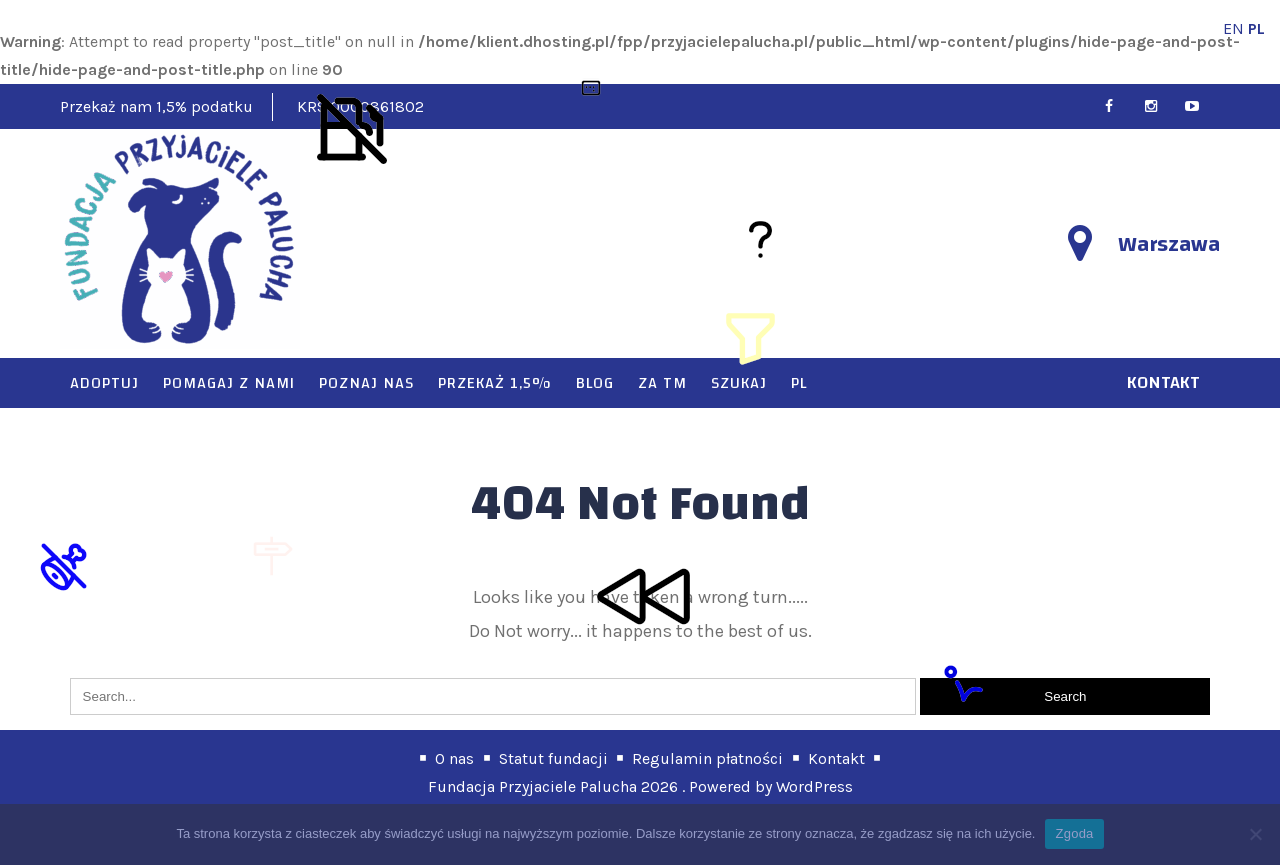  What do you see at coordinates (352, 129) in the screenshot?
I see `gas station unavailable or closed` at bounding box center [352, 129].